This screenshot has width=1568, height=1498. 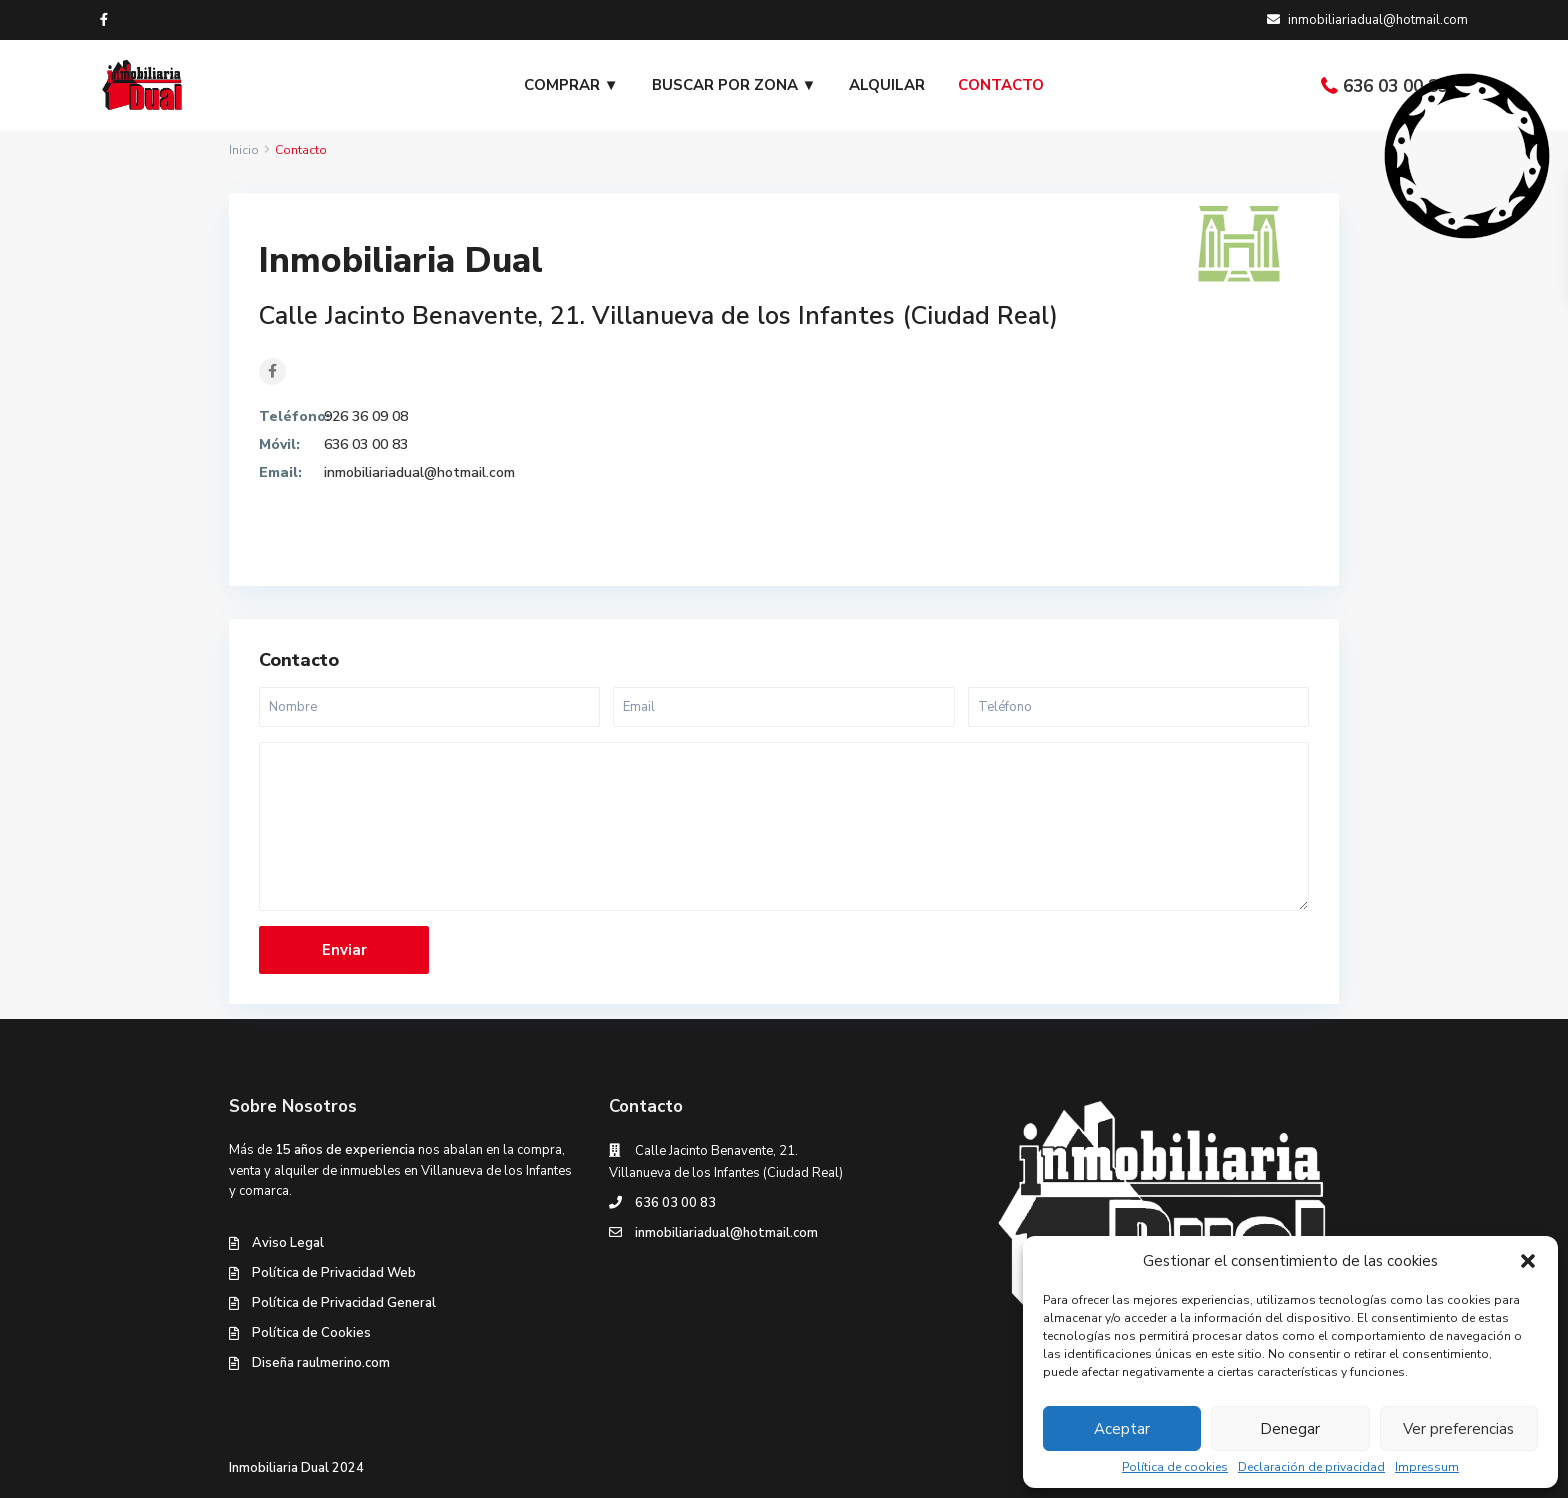 I want to click on select chakram as your weapon, so click(x=1467, y=156).